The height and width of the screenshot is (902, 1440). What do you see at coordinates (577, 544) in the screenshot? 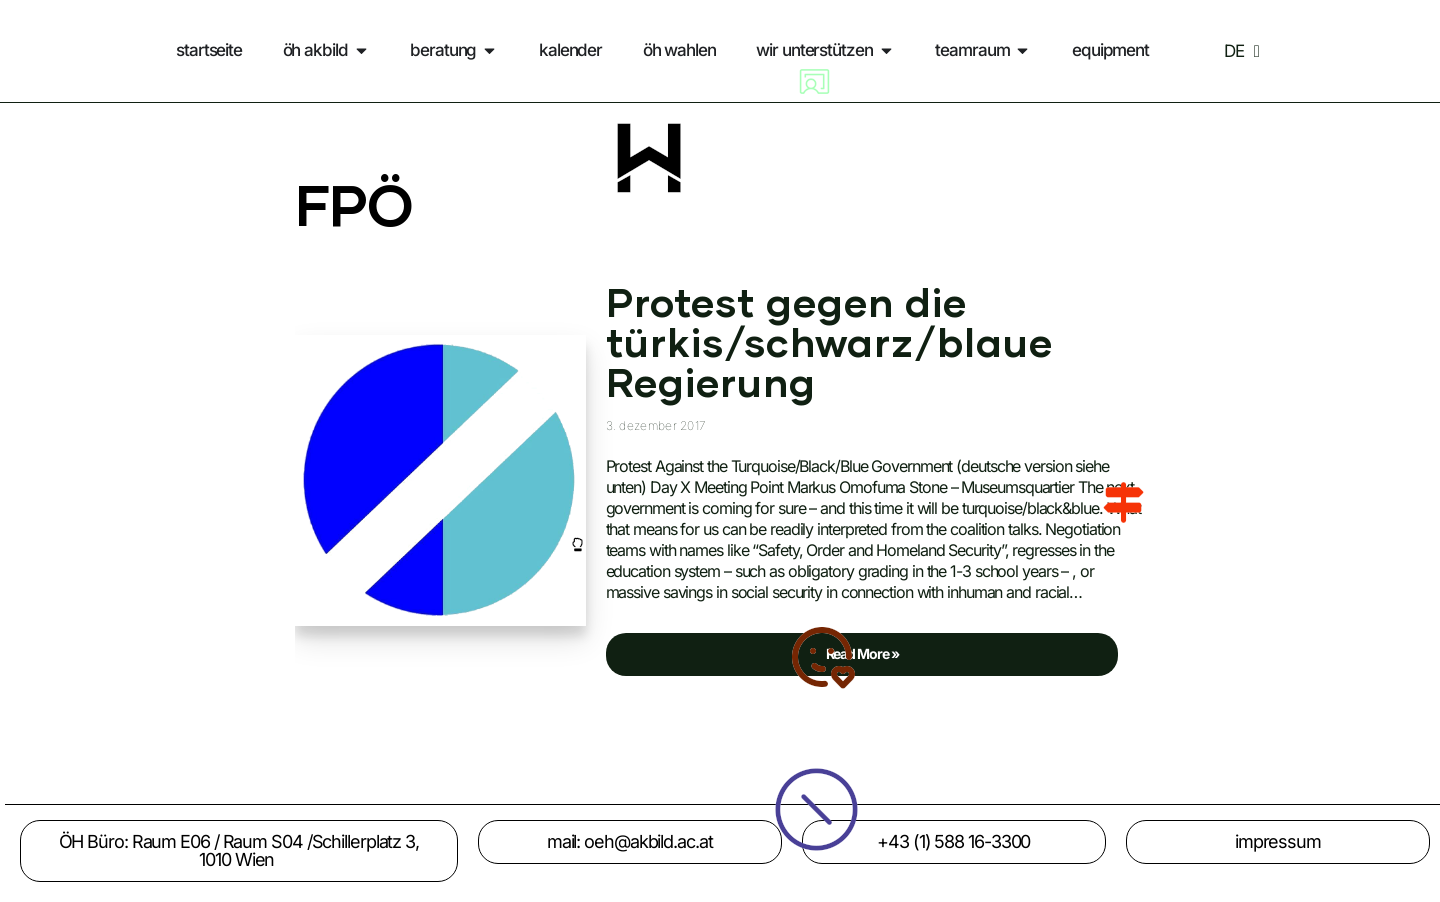
I see `indicate a fist bump or greeting gesture` at bounding box center [577, 544].